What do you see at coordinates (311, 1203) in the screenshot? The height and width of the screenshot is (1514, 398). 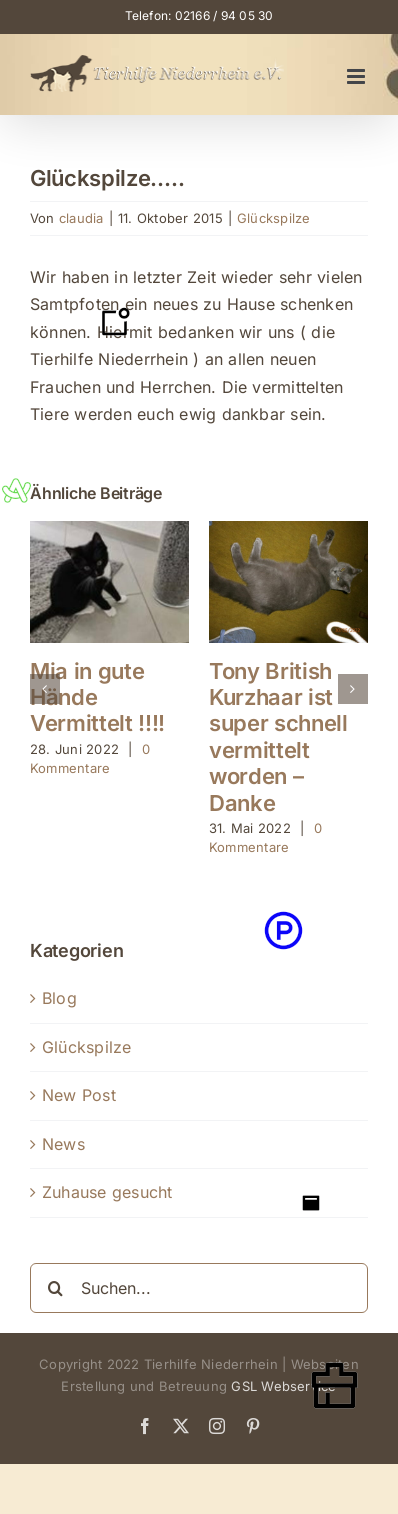 I see `switch to top panel layout` at bounding box center [311, 1203].